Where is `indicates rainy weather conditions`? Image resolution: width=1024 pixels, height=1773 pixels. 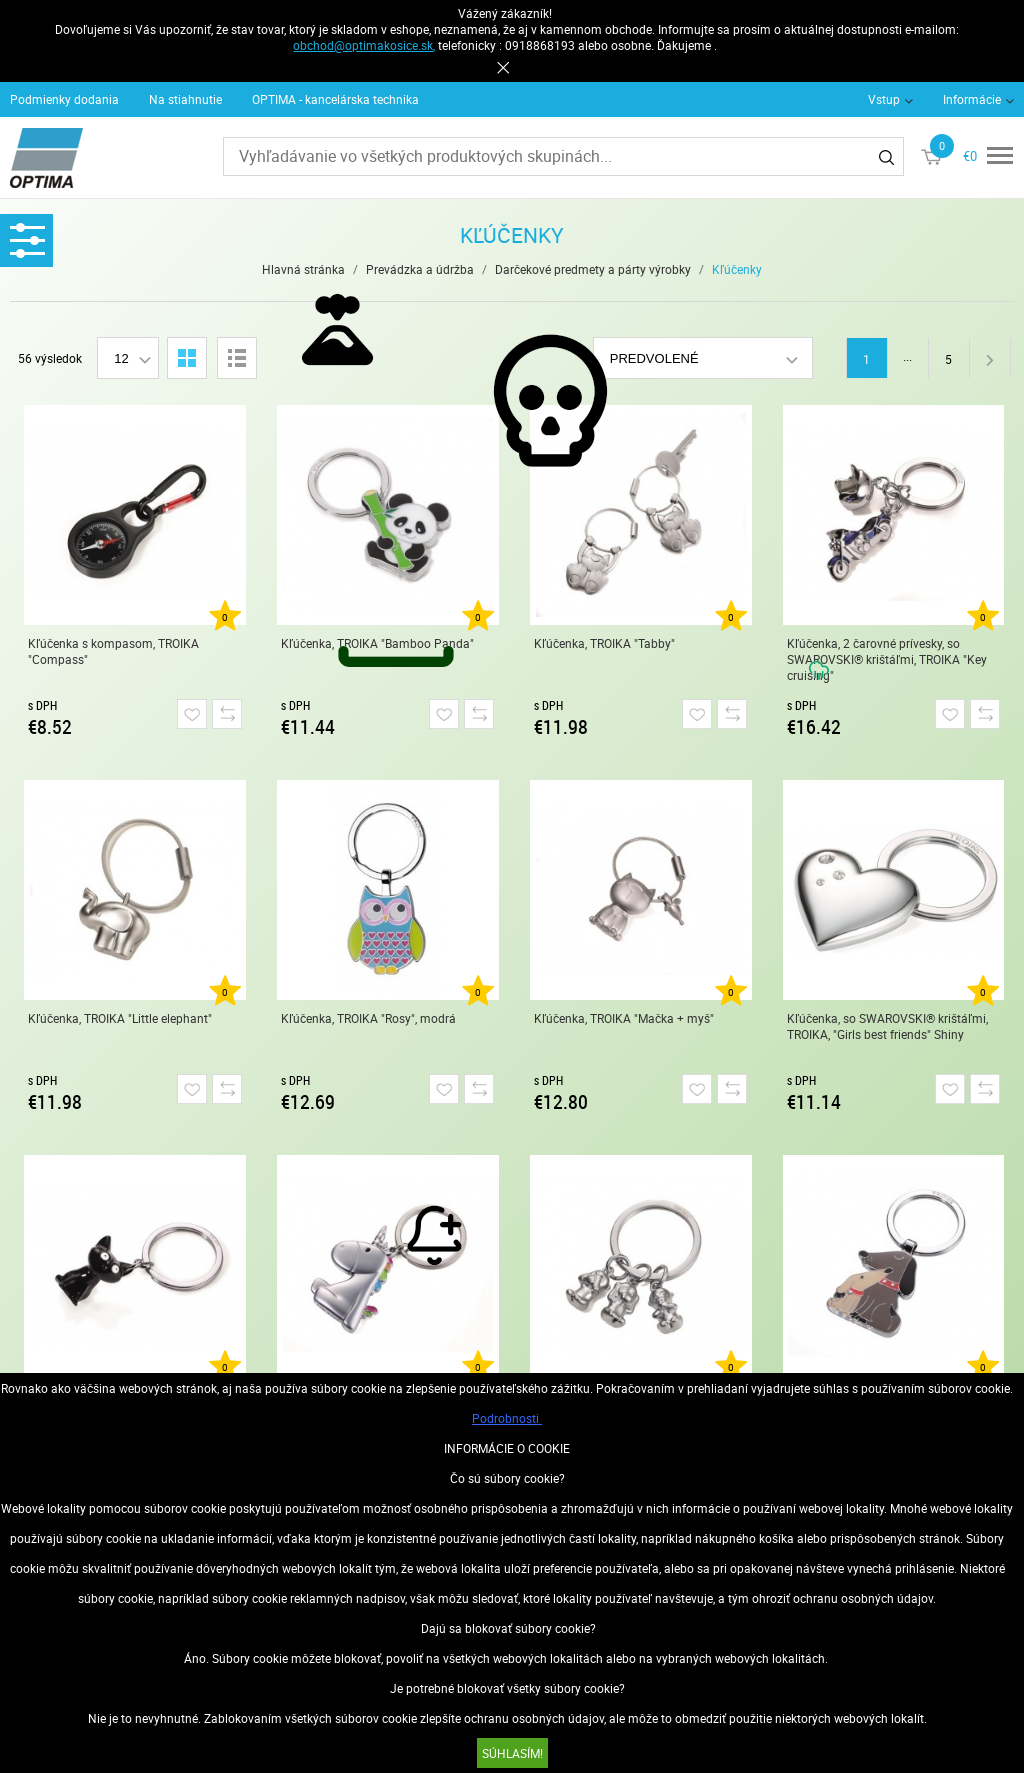 indicates rainy weather conditions is located at coordinates (819, 670).